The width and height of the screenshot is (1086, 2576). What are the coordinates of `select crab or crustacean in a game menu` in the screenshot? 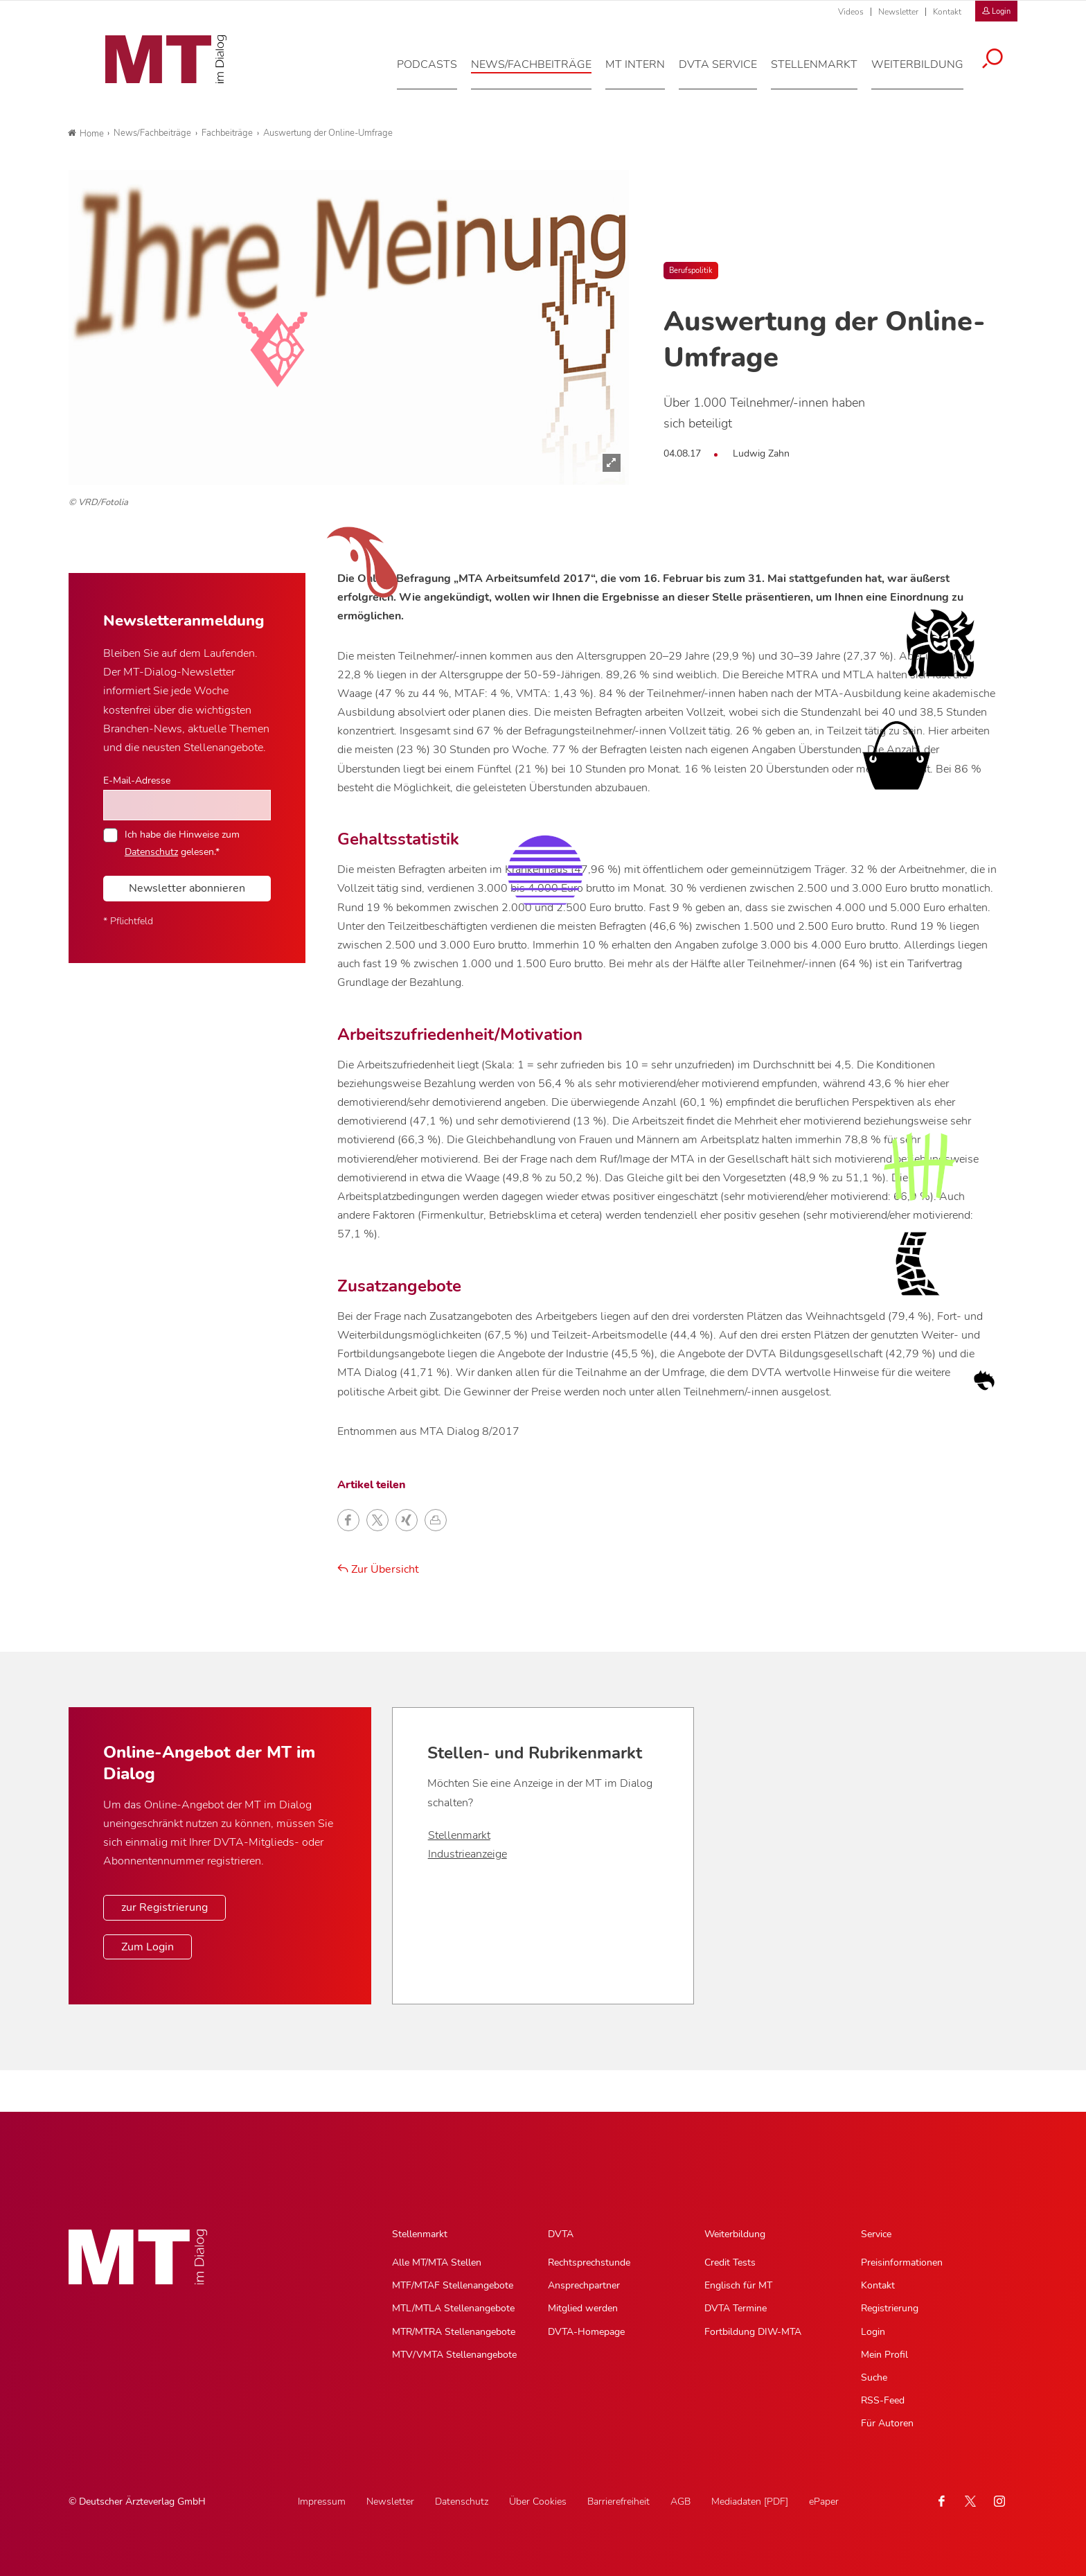 It's located at (984, 1380).